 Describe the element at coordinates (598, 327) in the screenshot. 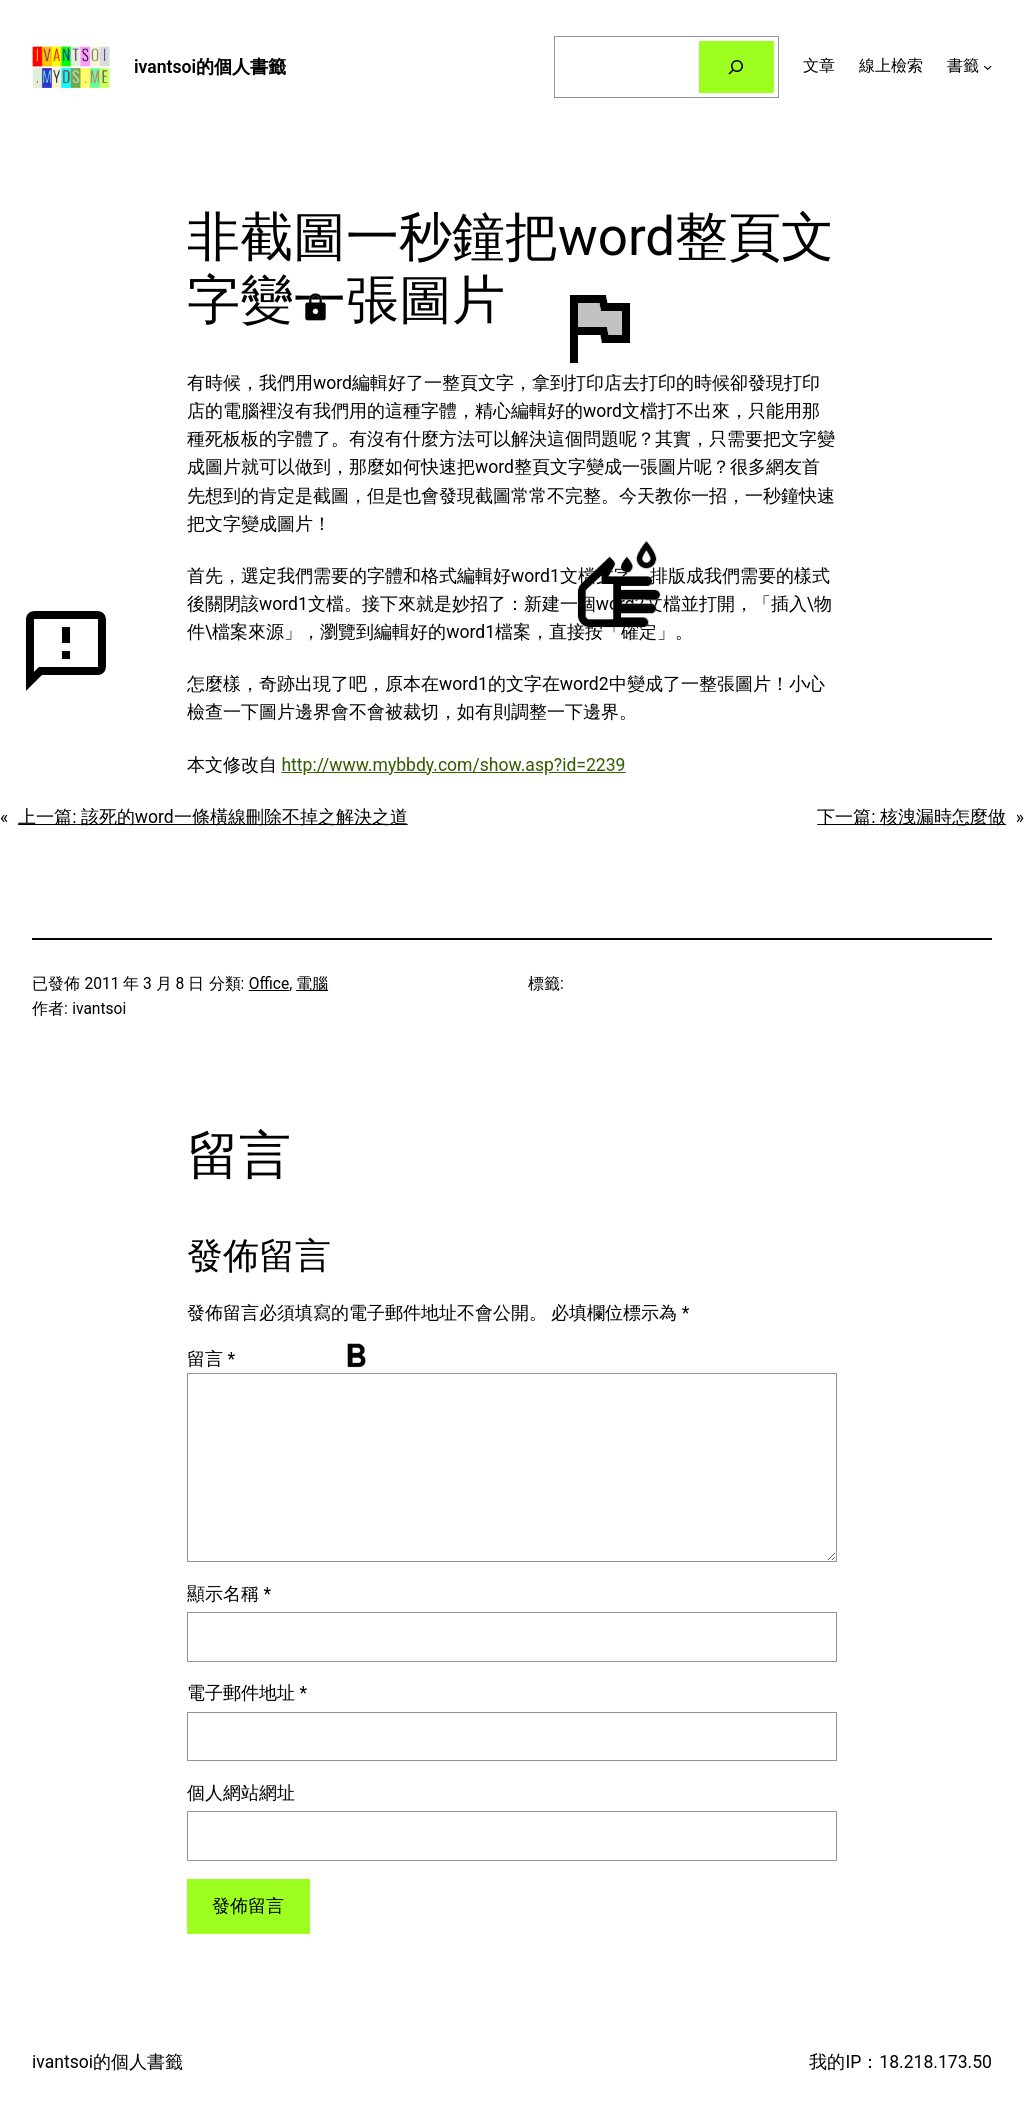

I see `flag or mark an item for follow-up` at that location.